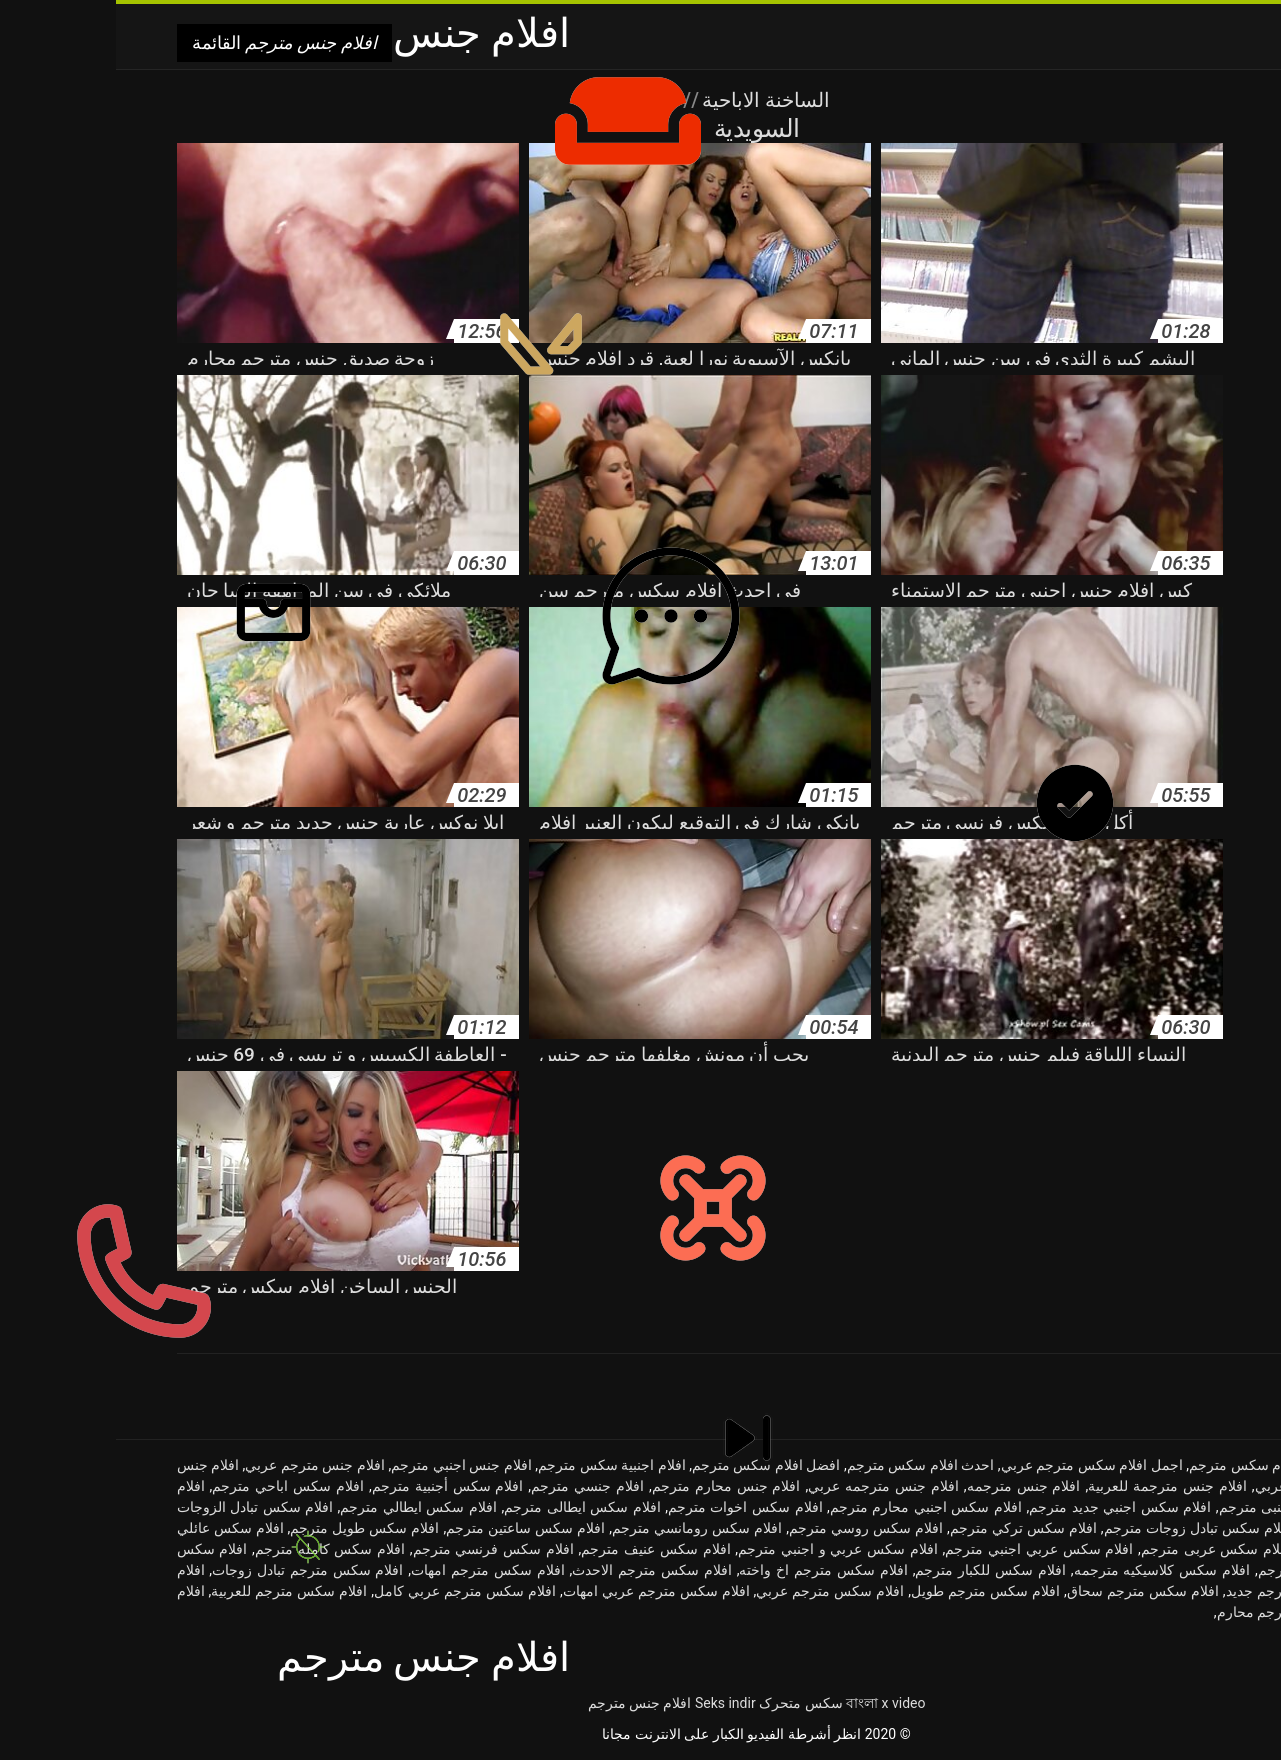  I want to click on skip to the next track or video, so click(748, 1438).